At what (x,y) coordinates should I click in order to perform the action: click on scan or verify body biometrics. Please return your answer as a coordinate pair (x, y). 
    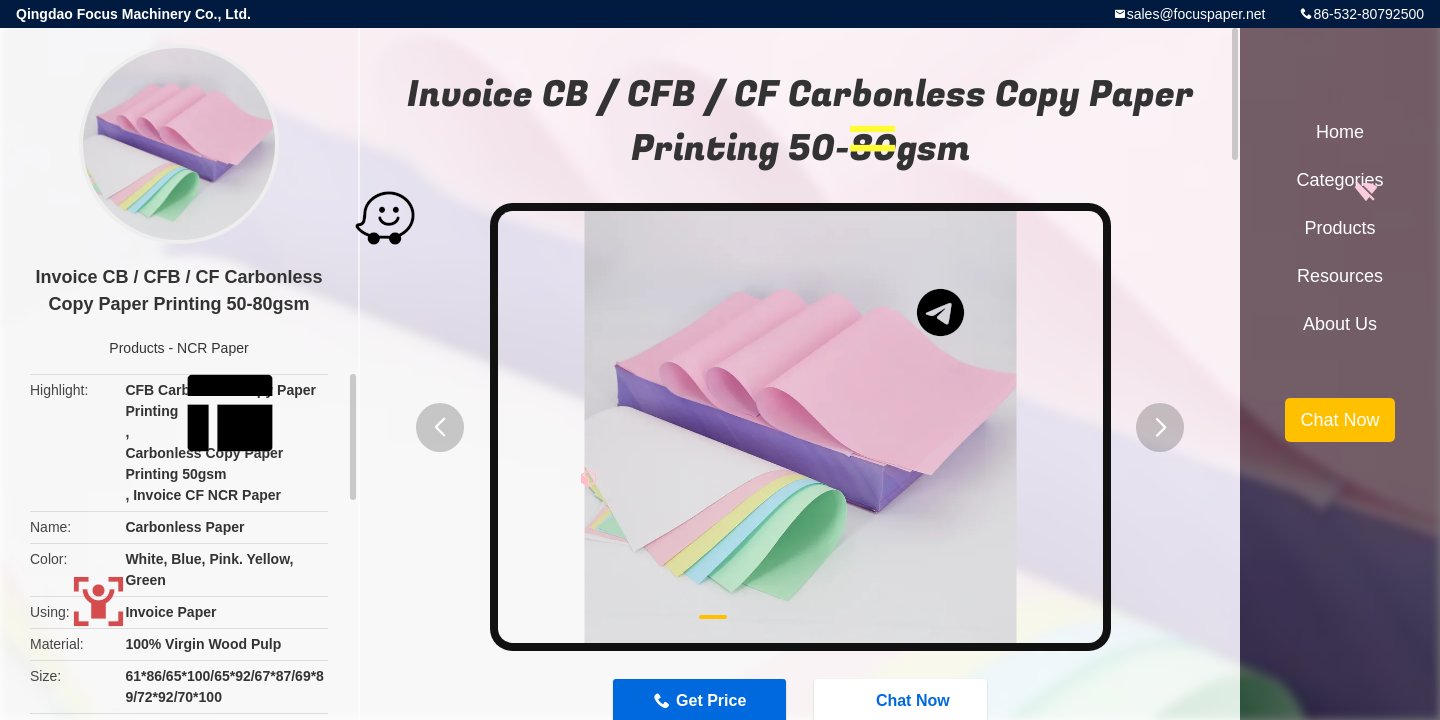
    Looking at the image, I should click on (98, 601).